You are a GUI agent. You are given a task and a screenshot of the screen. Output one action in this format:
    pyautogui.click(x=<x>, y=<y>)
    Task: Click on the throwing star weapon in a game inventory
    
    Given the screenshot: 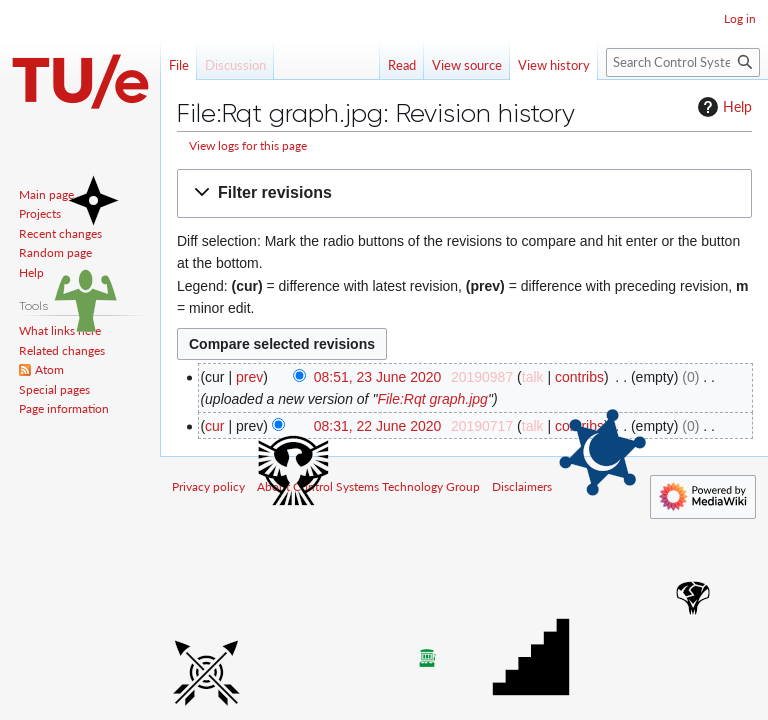 What is the action you would take?
    pyautogui.click(x=93, y=200)
    